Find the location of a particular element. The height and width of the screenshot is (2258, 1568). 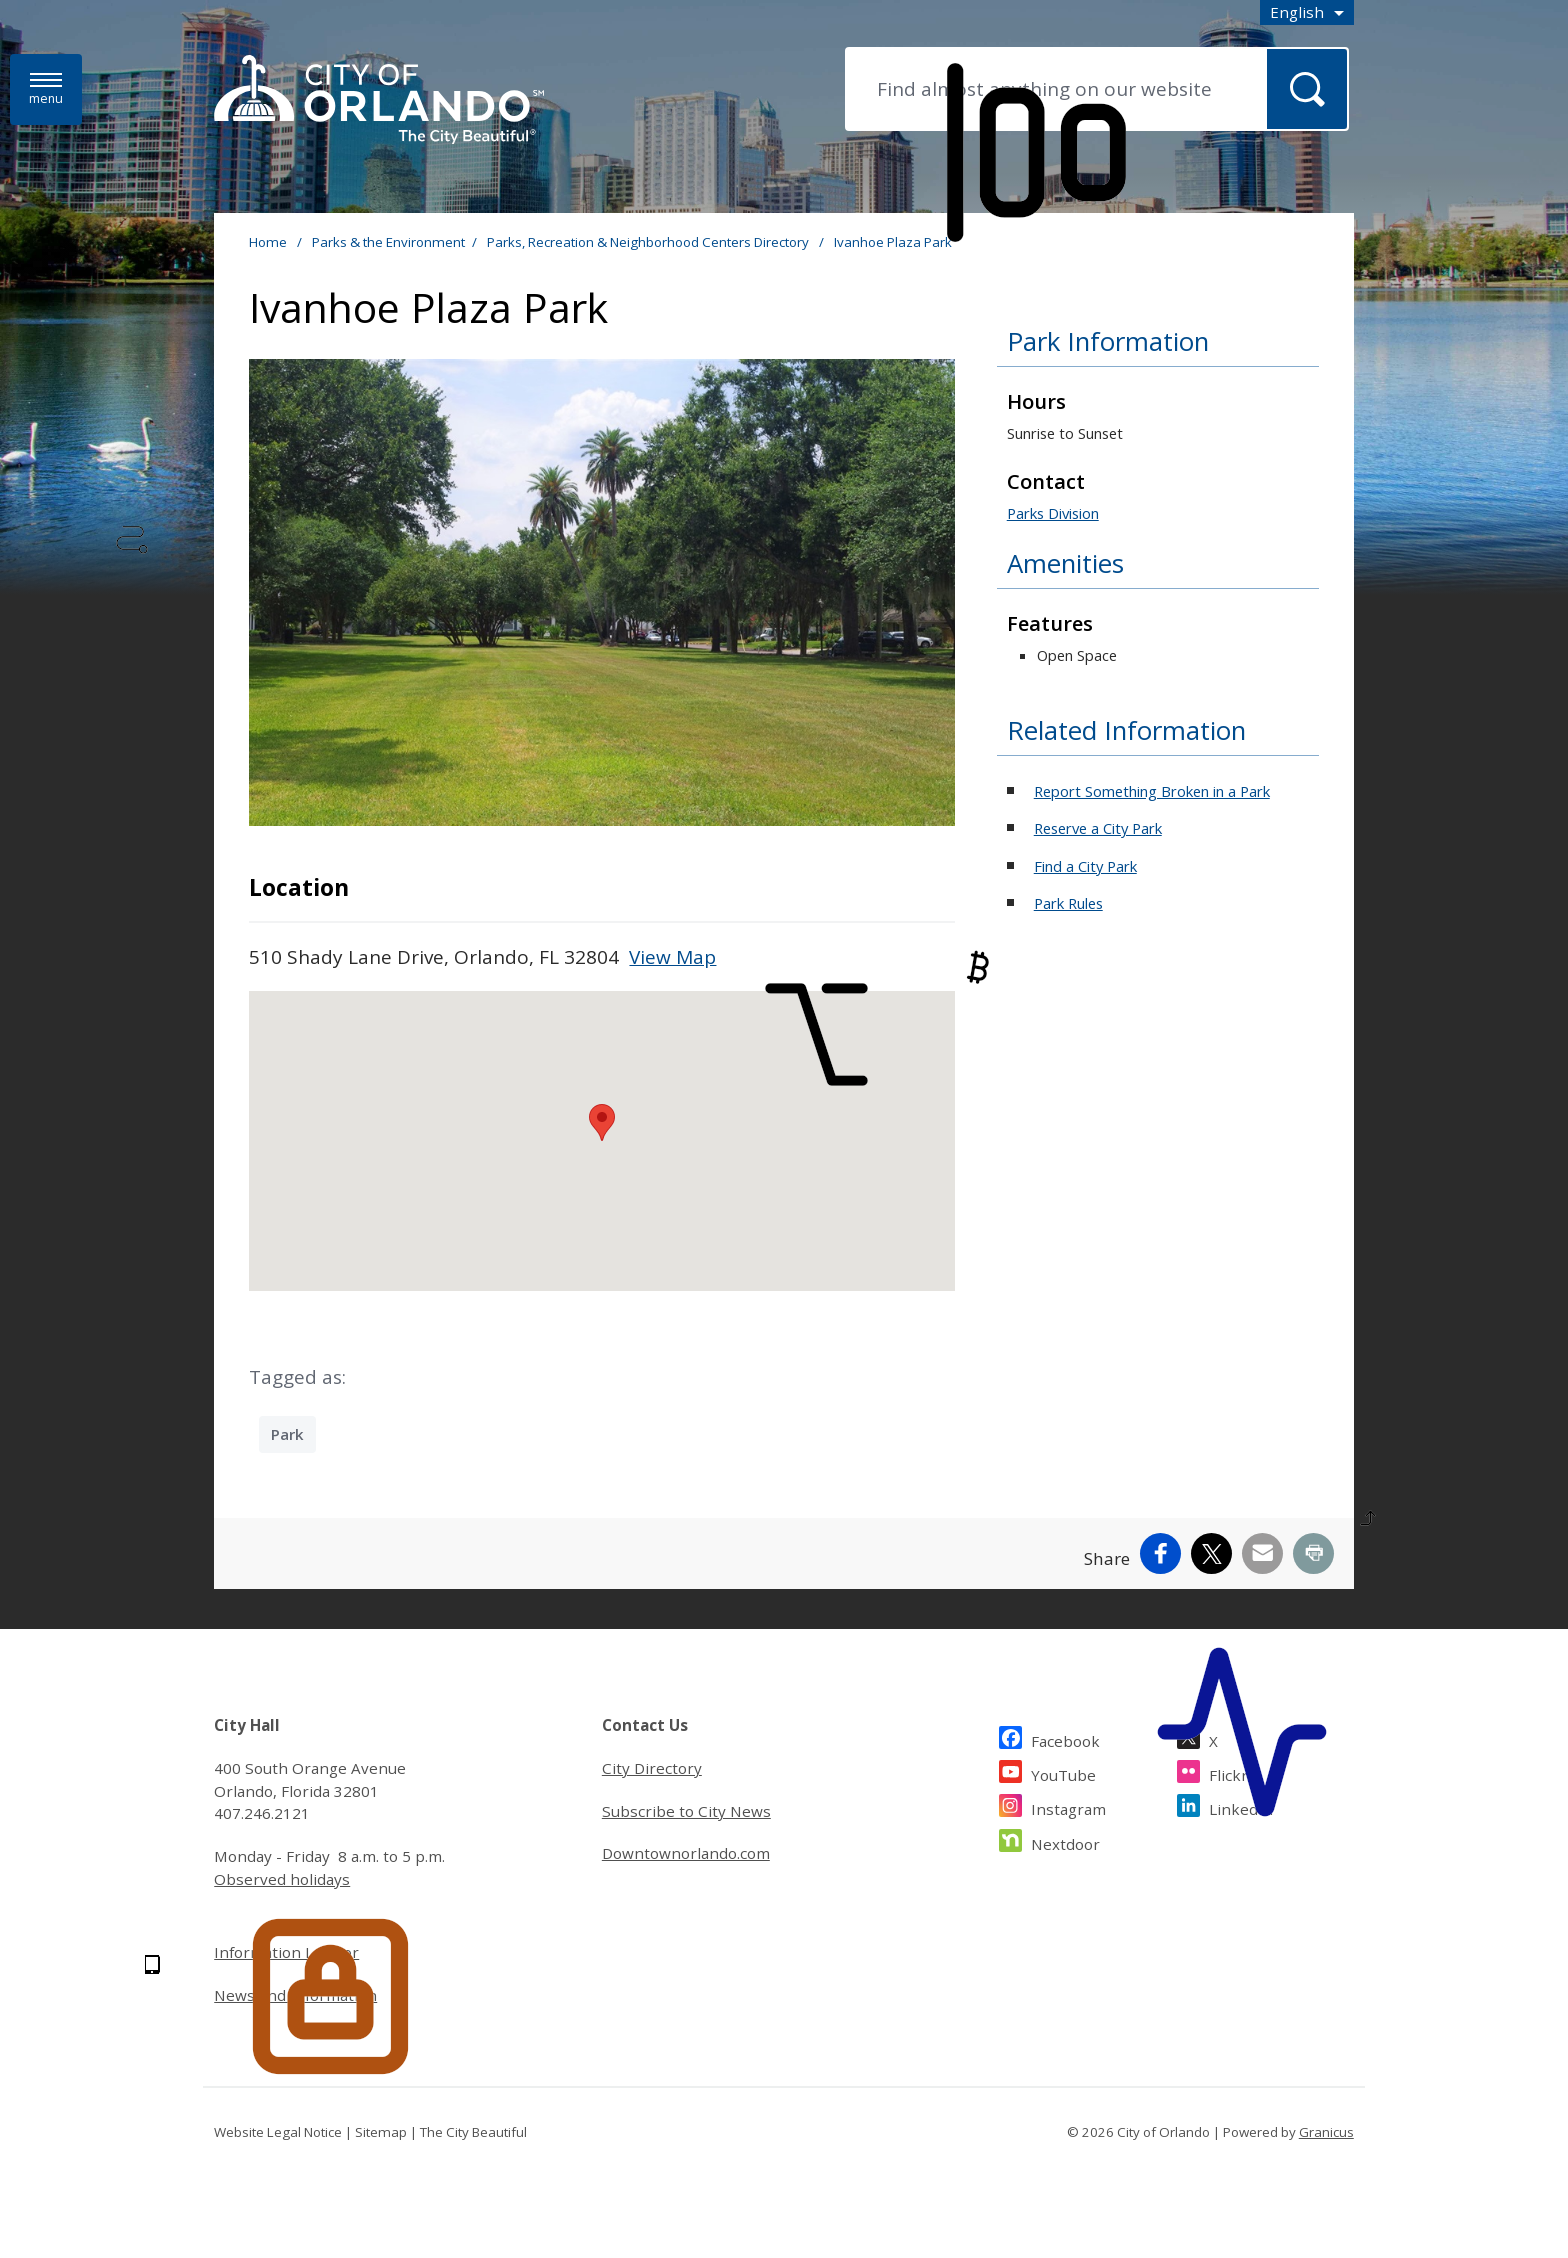

navigate forward and up in a directory is located at coordinates (1368, 1518).